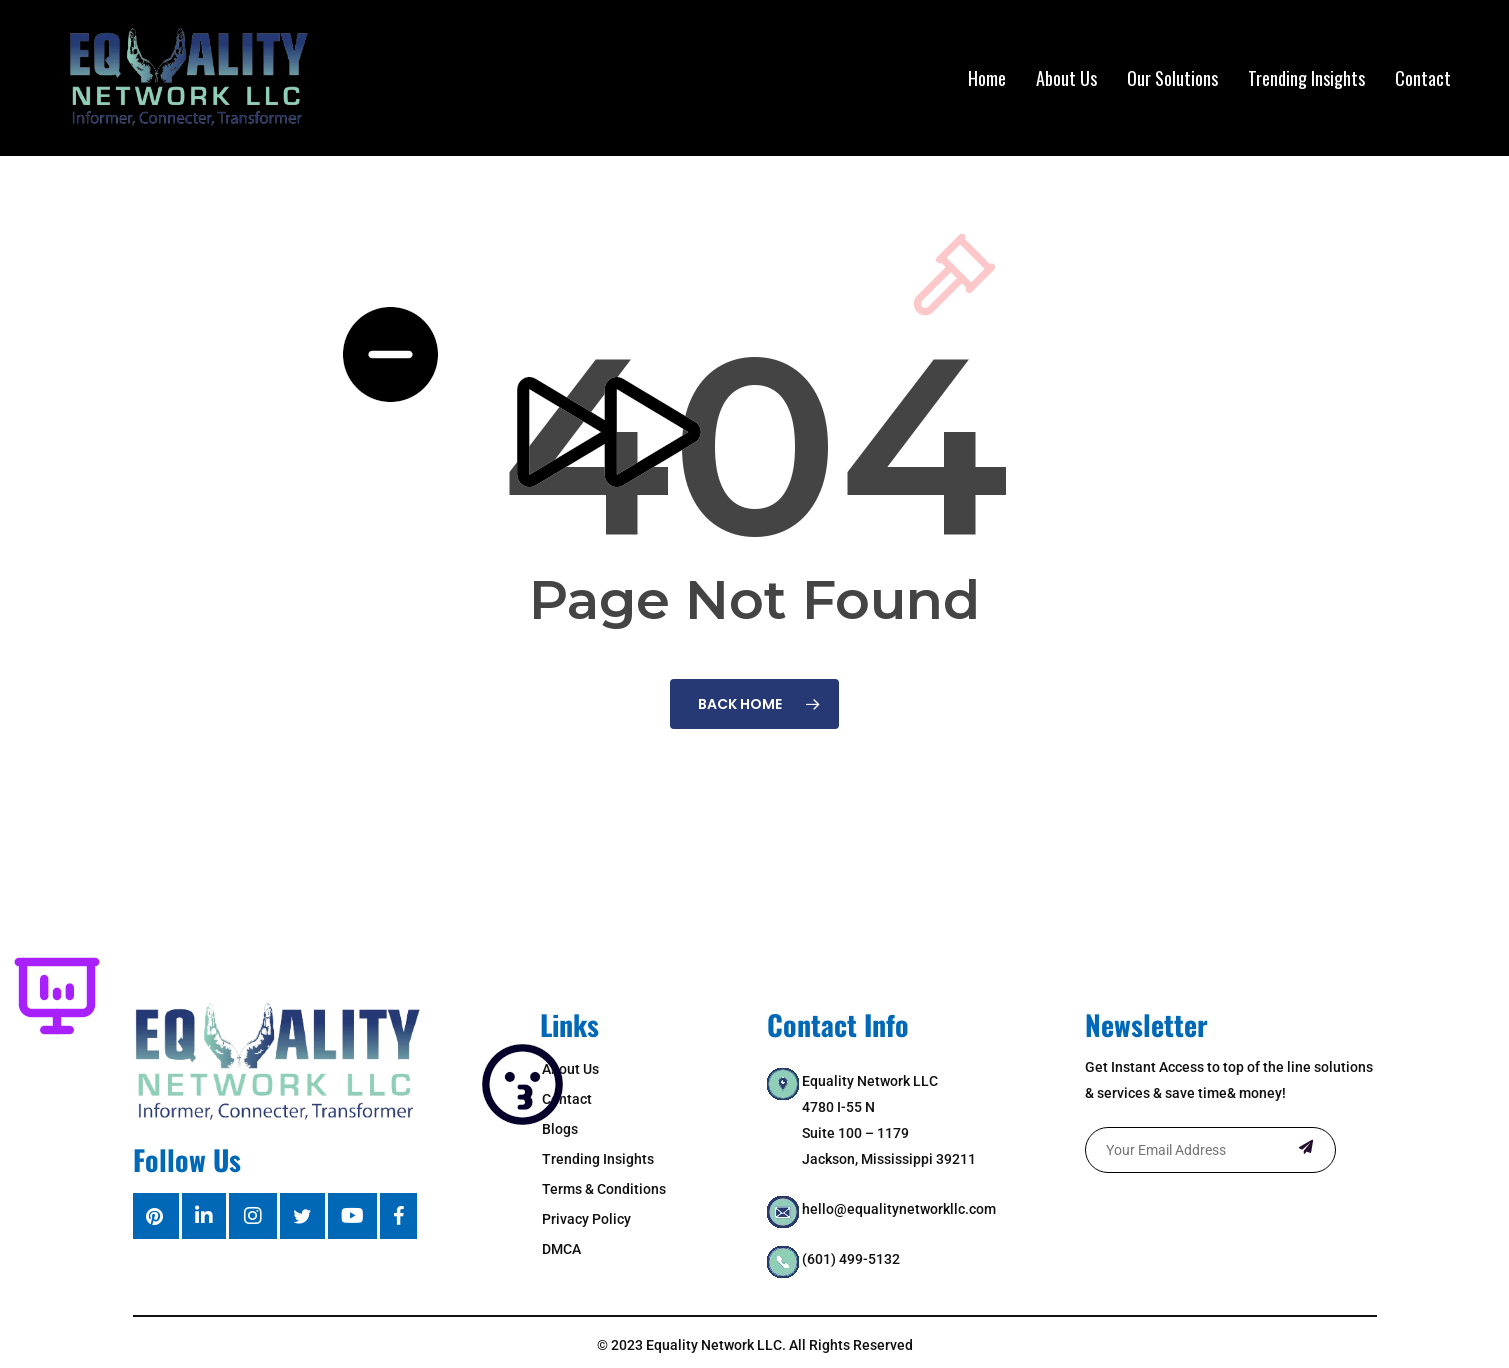 This screenshot has width=1509, height=1368. I want to click on skip to the next track, so click(609, 432).